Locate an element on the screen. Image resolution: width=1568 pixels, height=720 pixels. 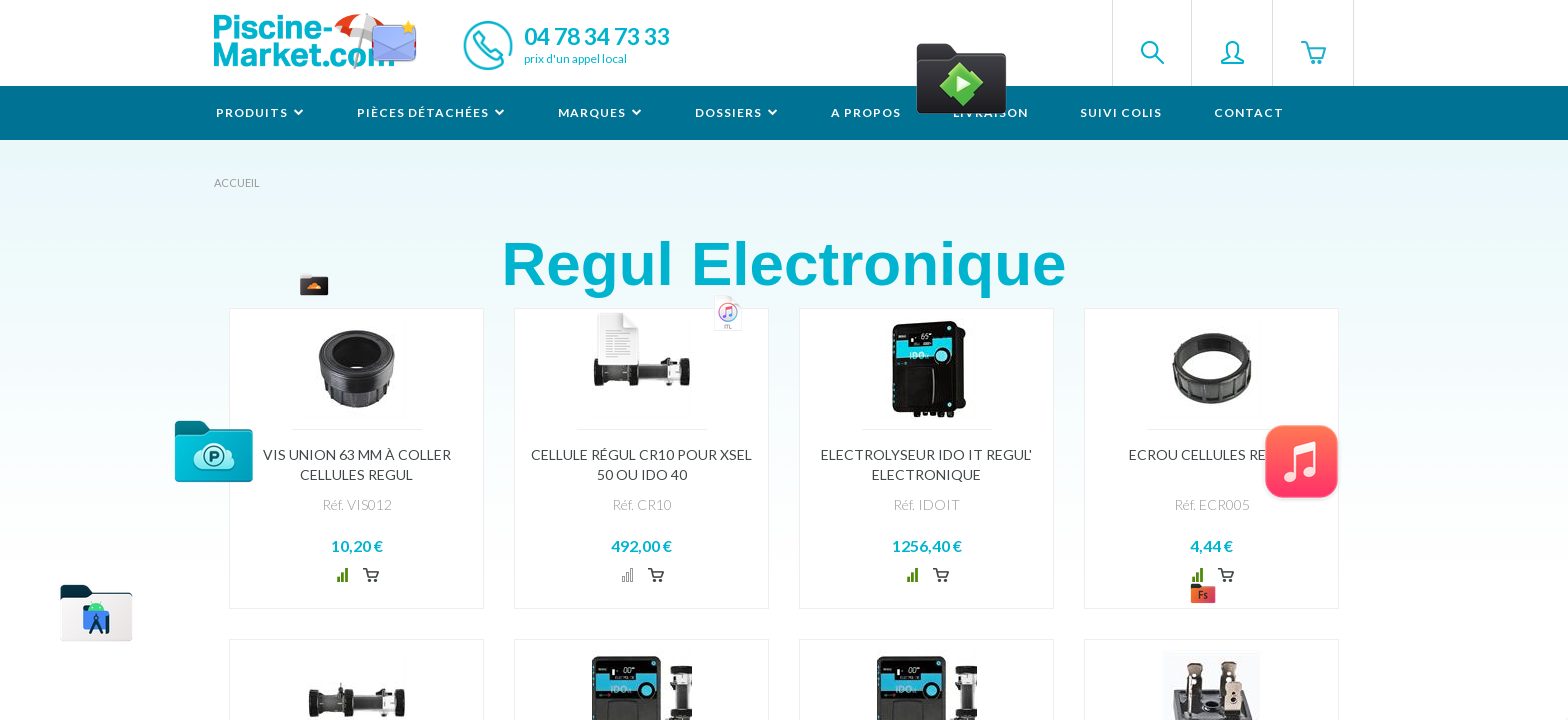
open pCloud folder is located at coordinates (213, 453).